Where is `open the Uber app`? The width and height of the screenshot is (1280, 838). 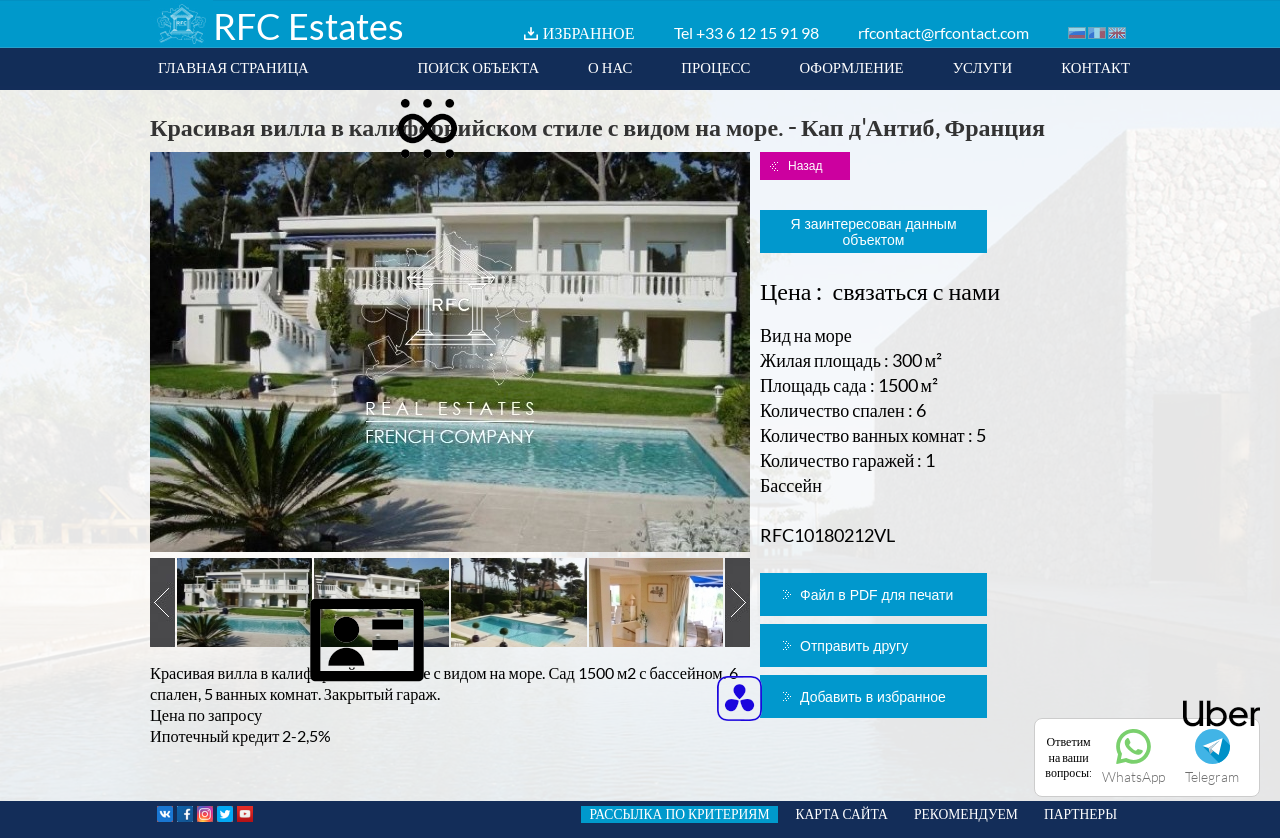 open the Uber app is located at coordinates (1221, 713).